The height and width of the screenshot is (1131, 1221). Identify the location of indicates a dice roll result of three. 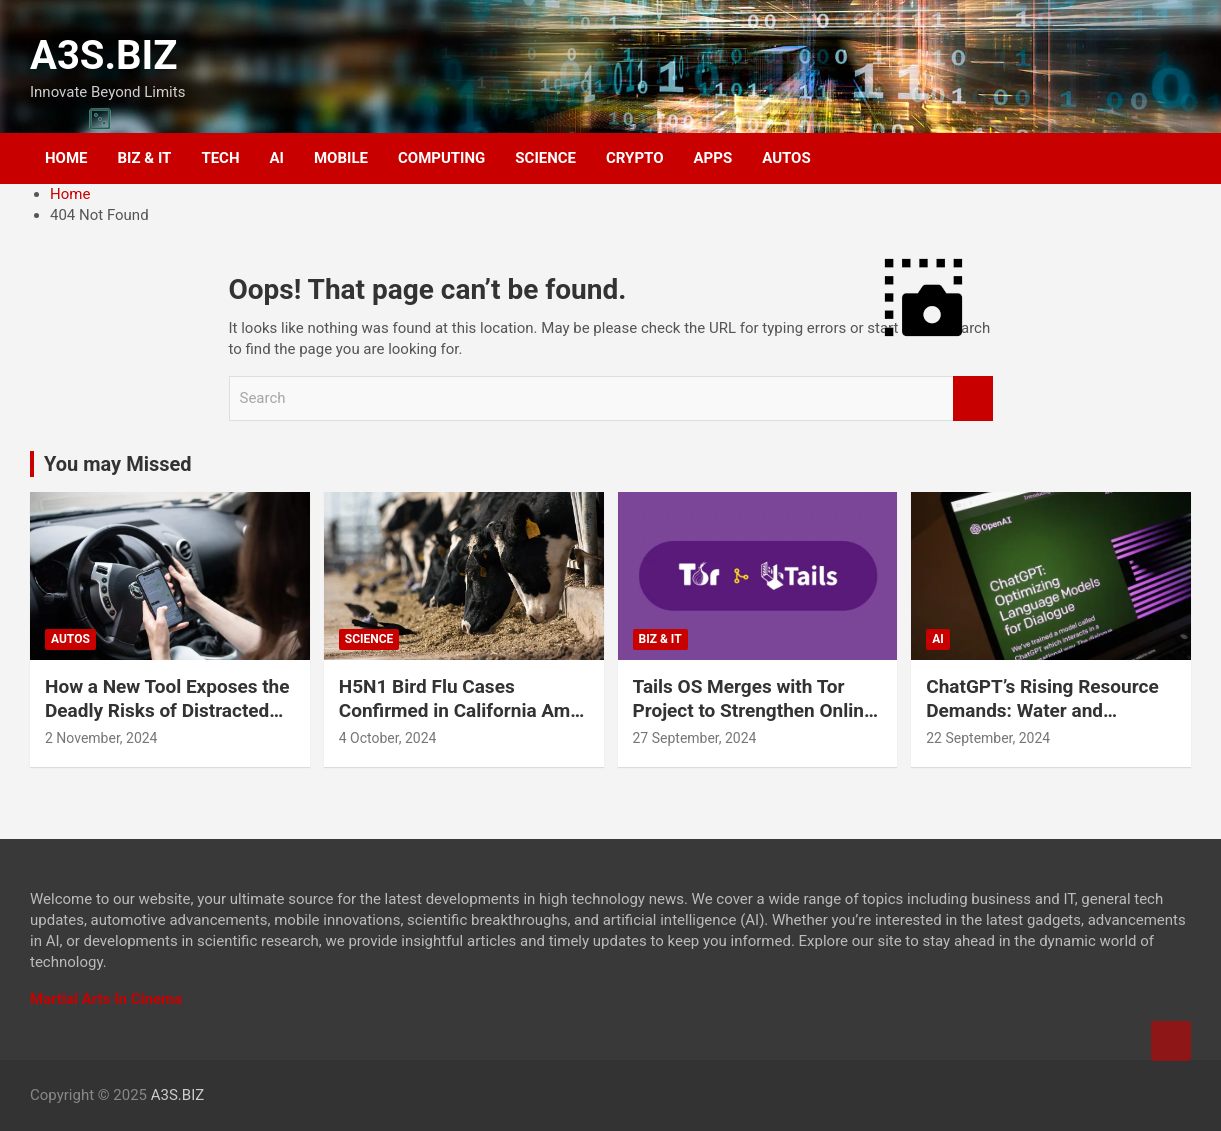
(100, 119).